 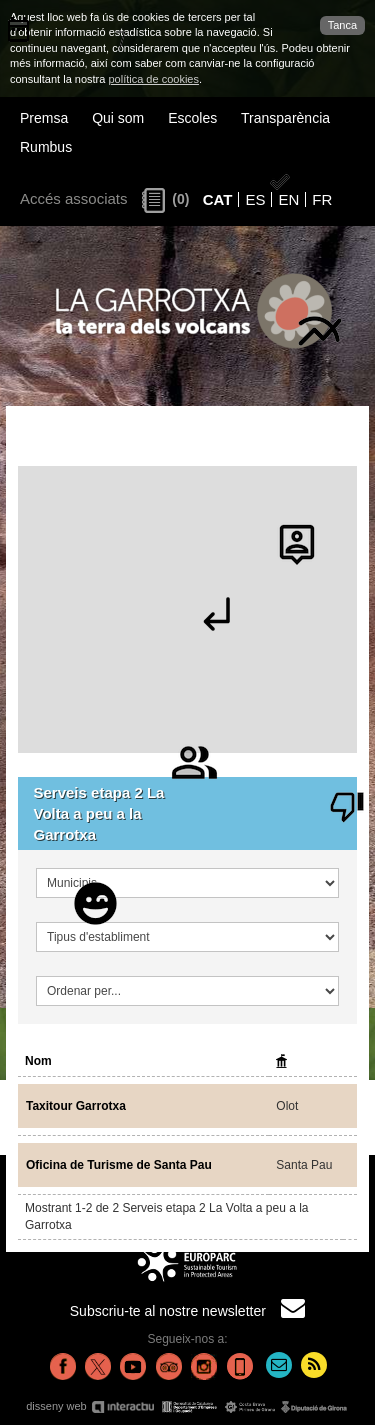 I want to click on add a playful or flirty reaction to a message, so click(x=95, y=903).